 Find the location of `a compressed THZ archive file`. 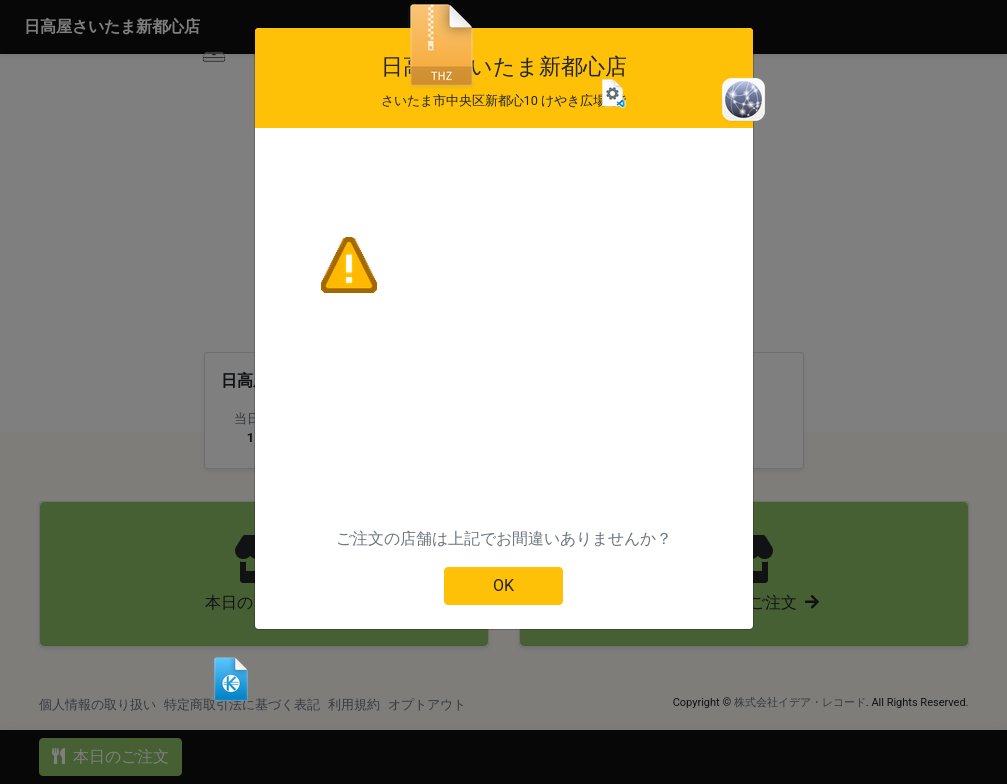

a compressed THZ archive file is located at coordinates (441, 46).